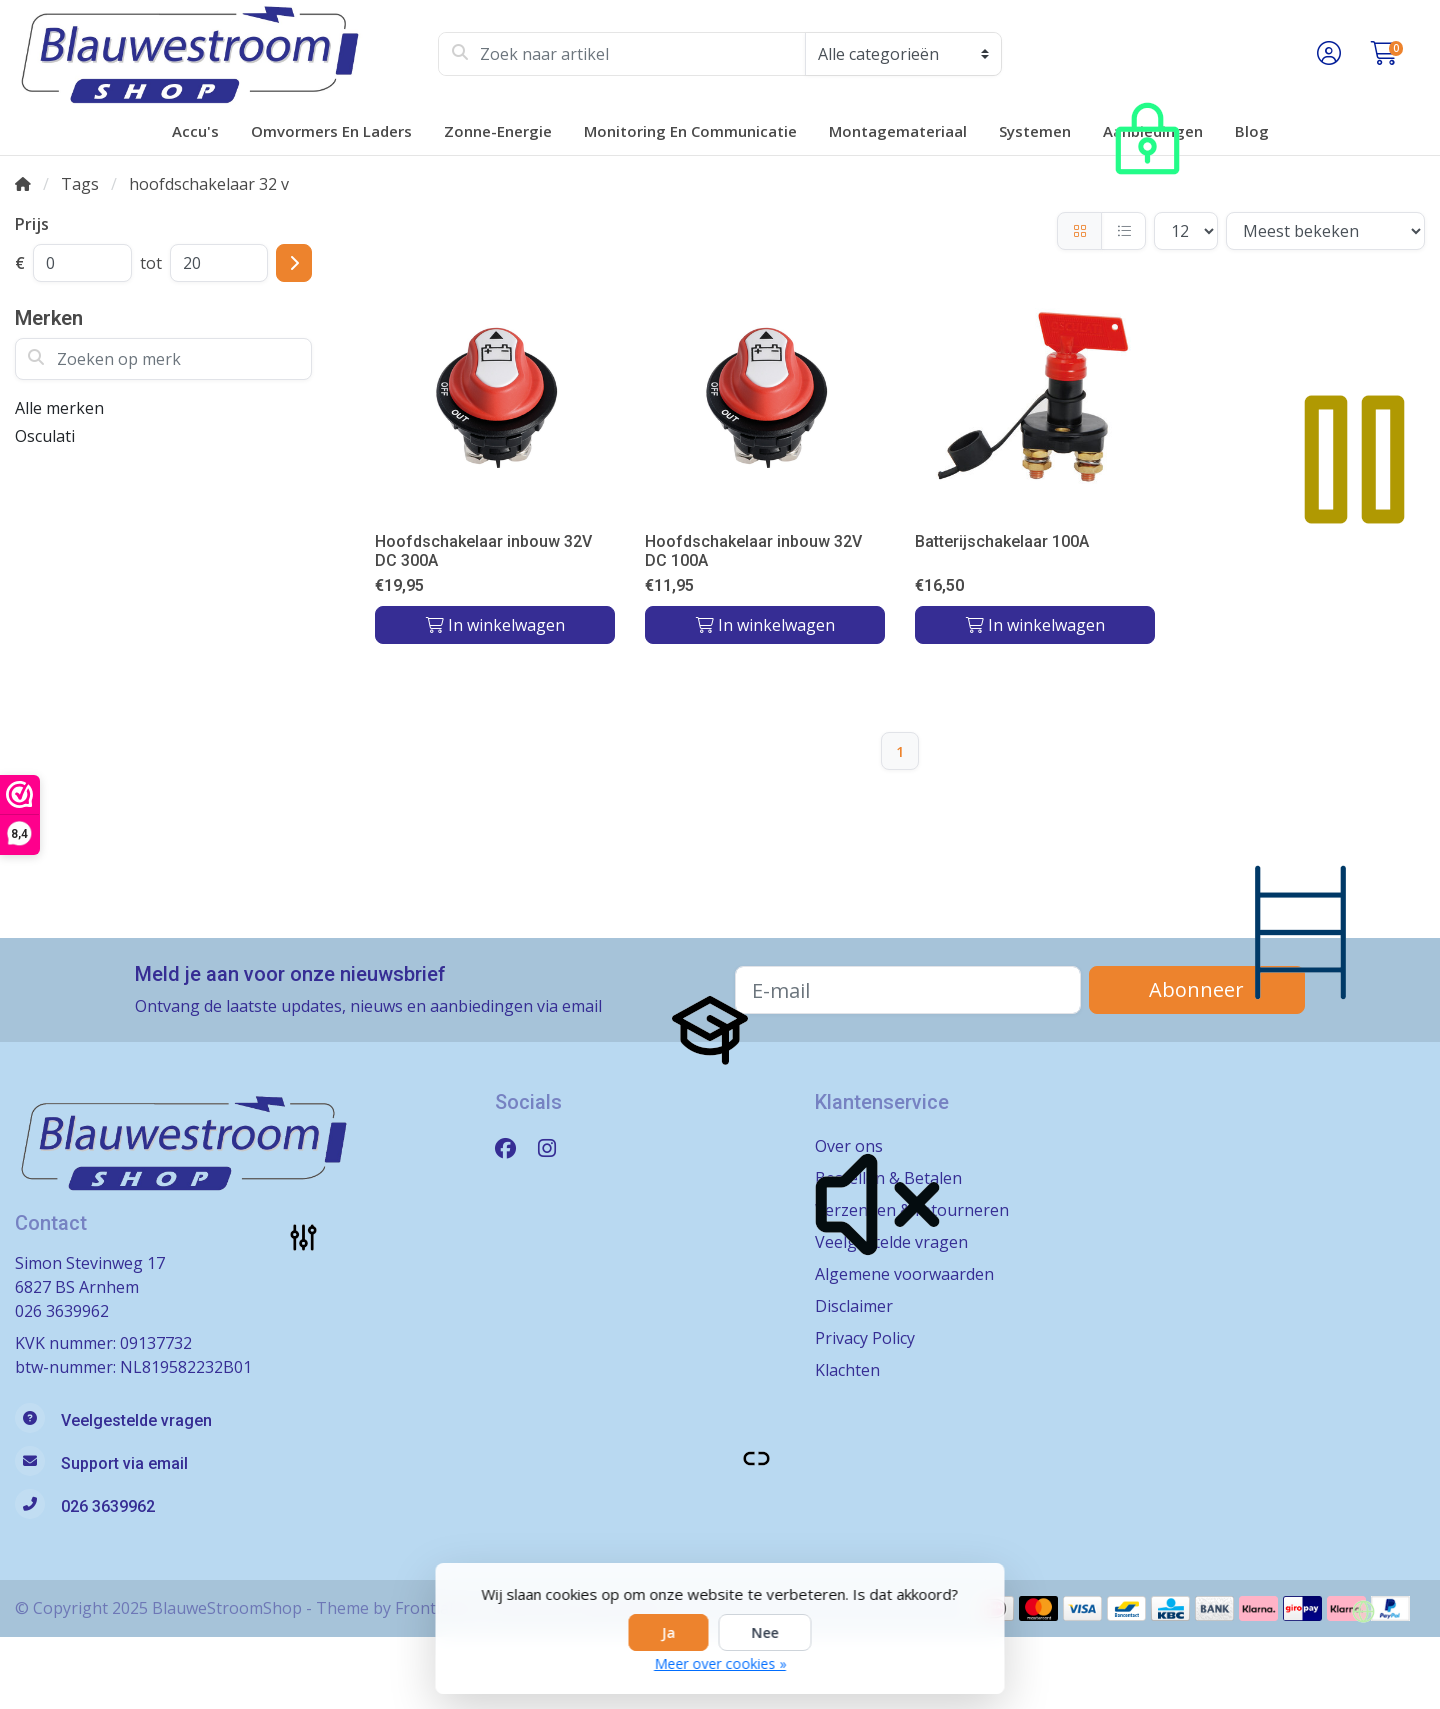 Image resolution: width=1440 pixels, height=1709 pixels. I want to click on adjust settings or preferences, so click(303, 1237).